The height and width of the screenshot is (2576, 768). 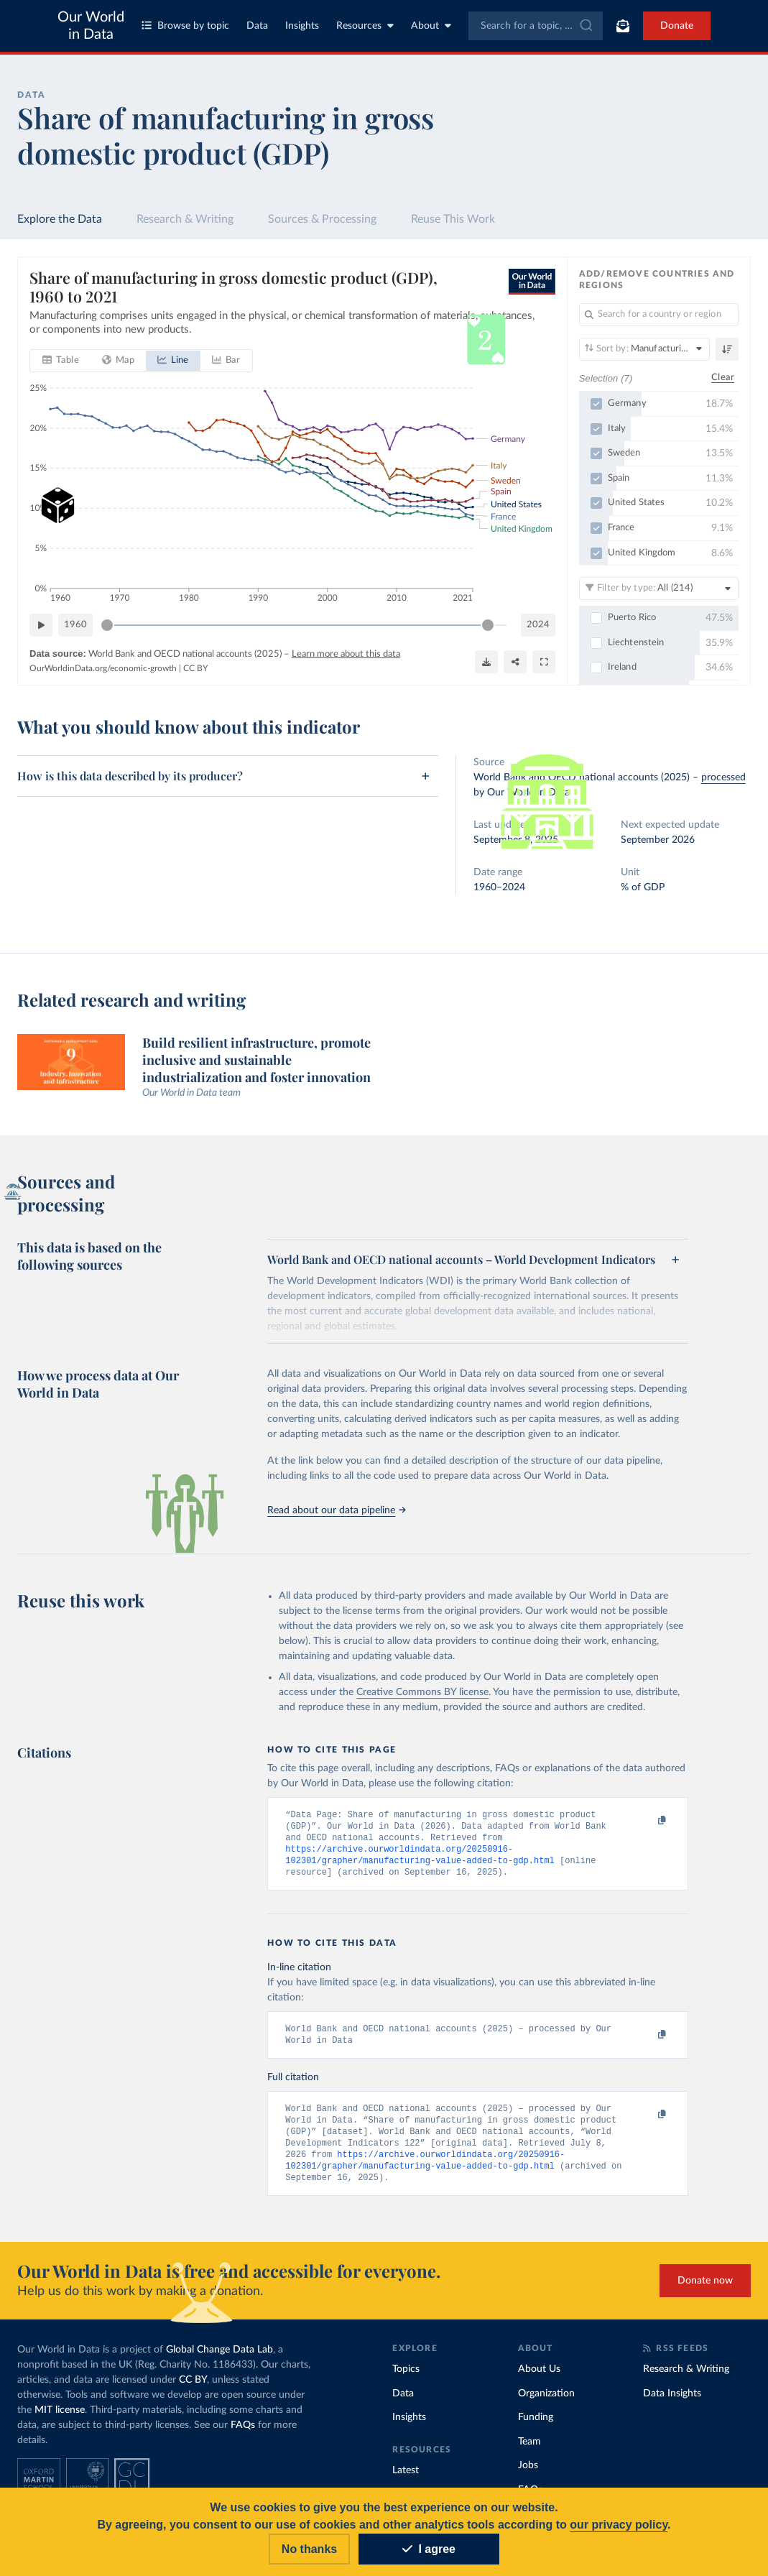 I want to click on access kitchen or cooking tools, so click(x=12, y=1191).